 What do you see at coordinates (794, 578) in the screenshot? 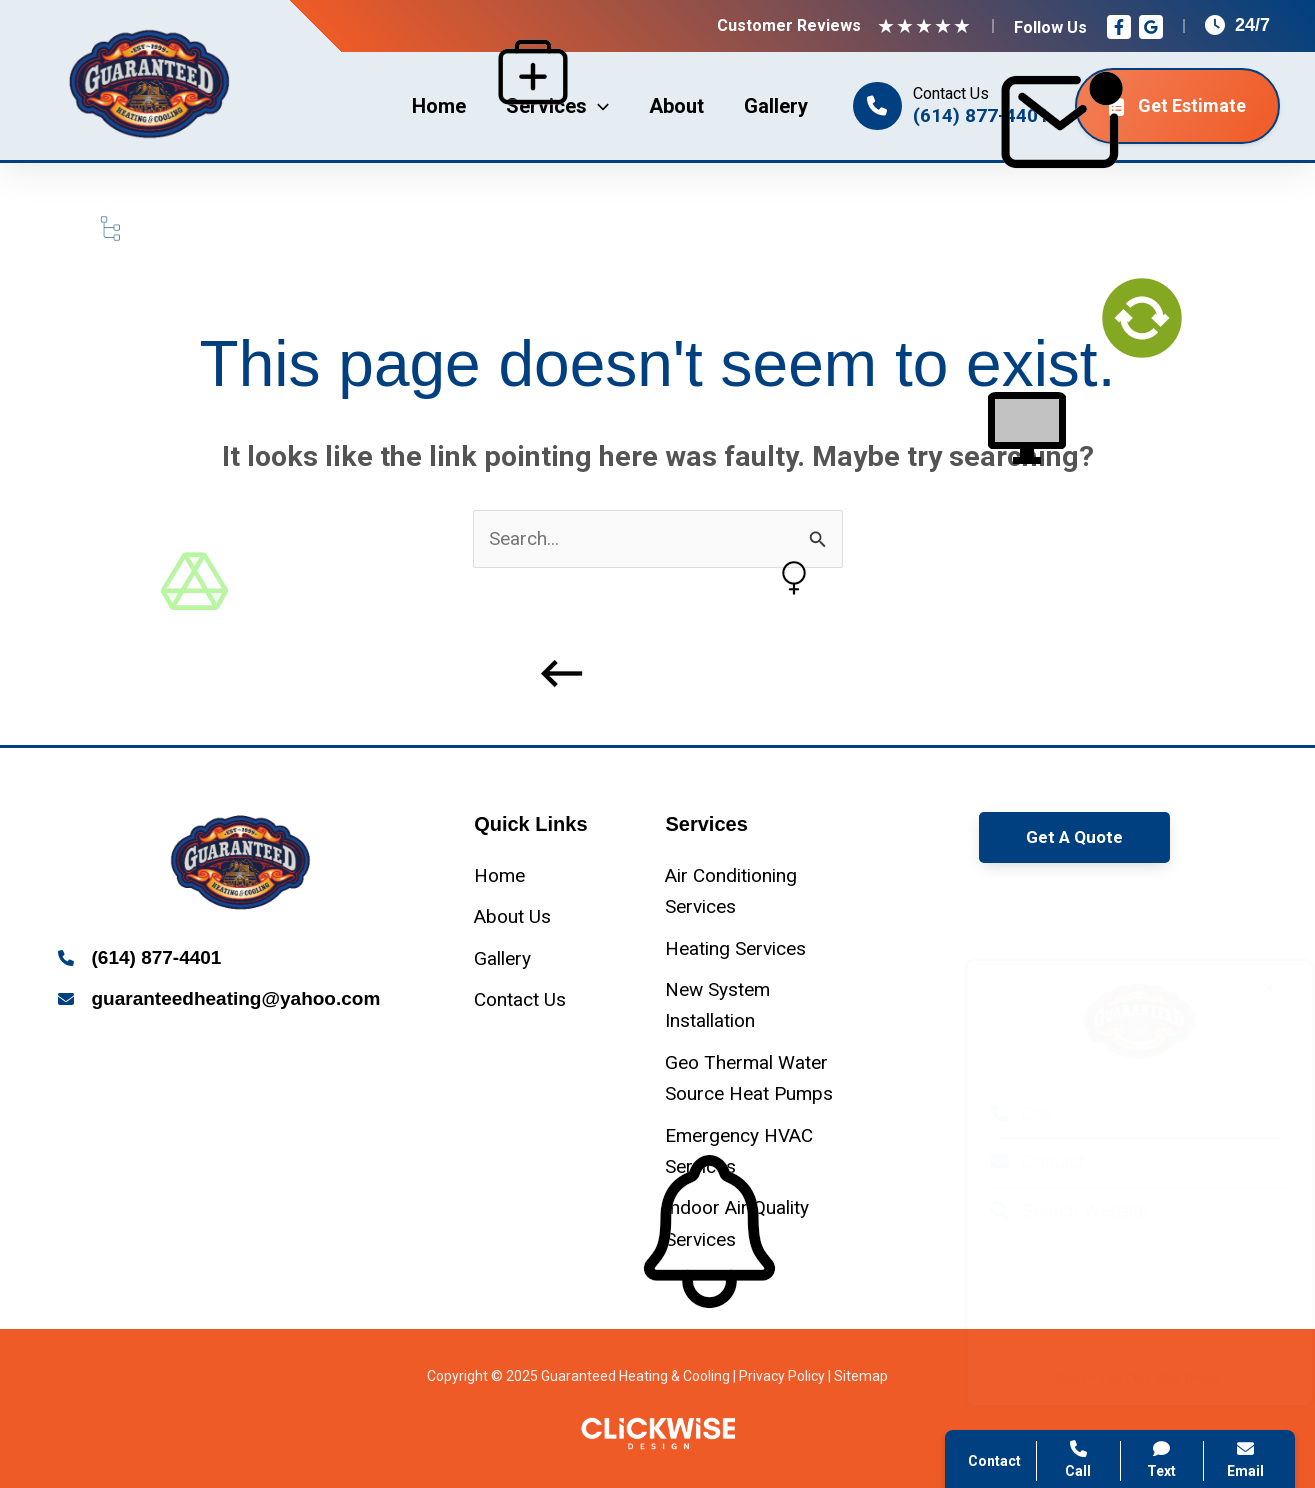
I see `select female gender option` at bounding box center [794, 578].